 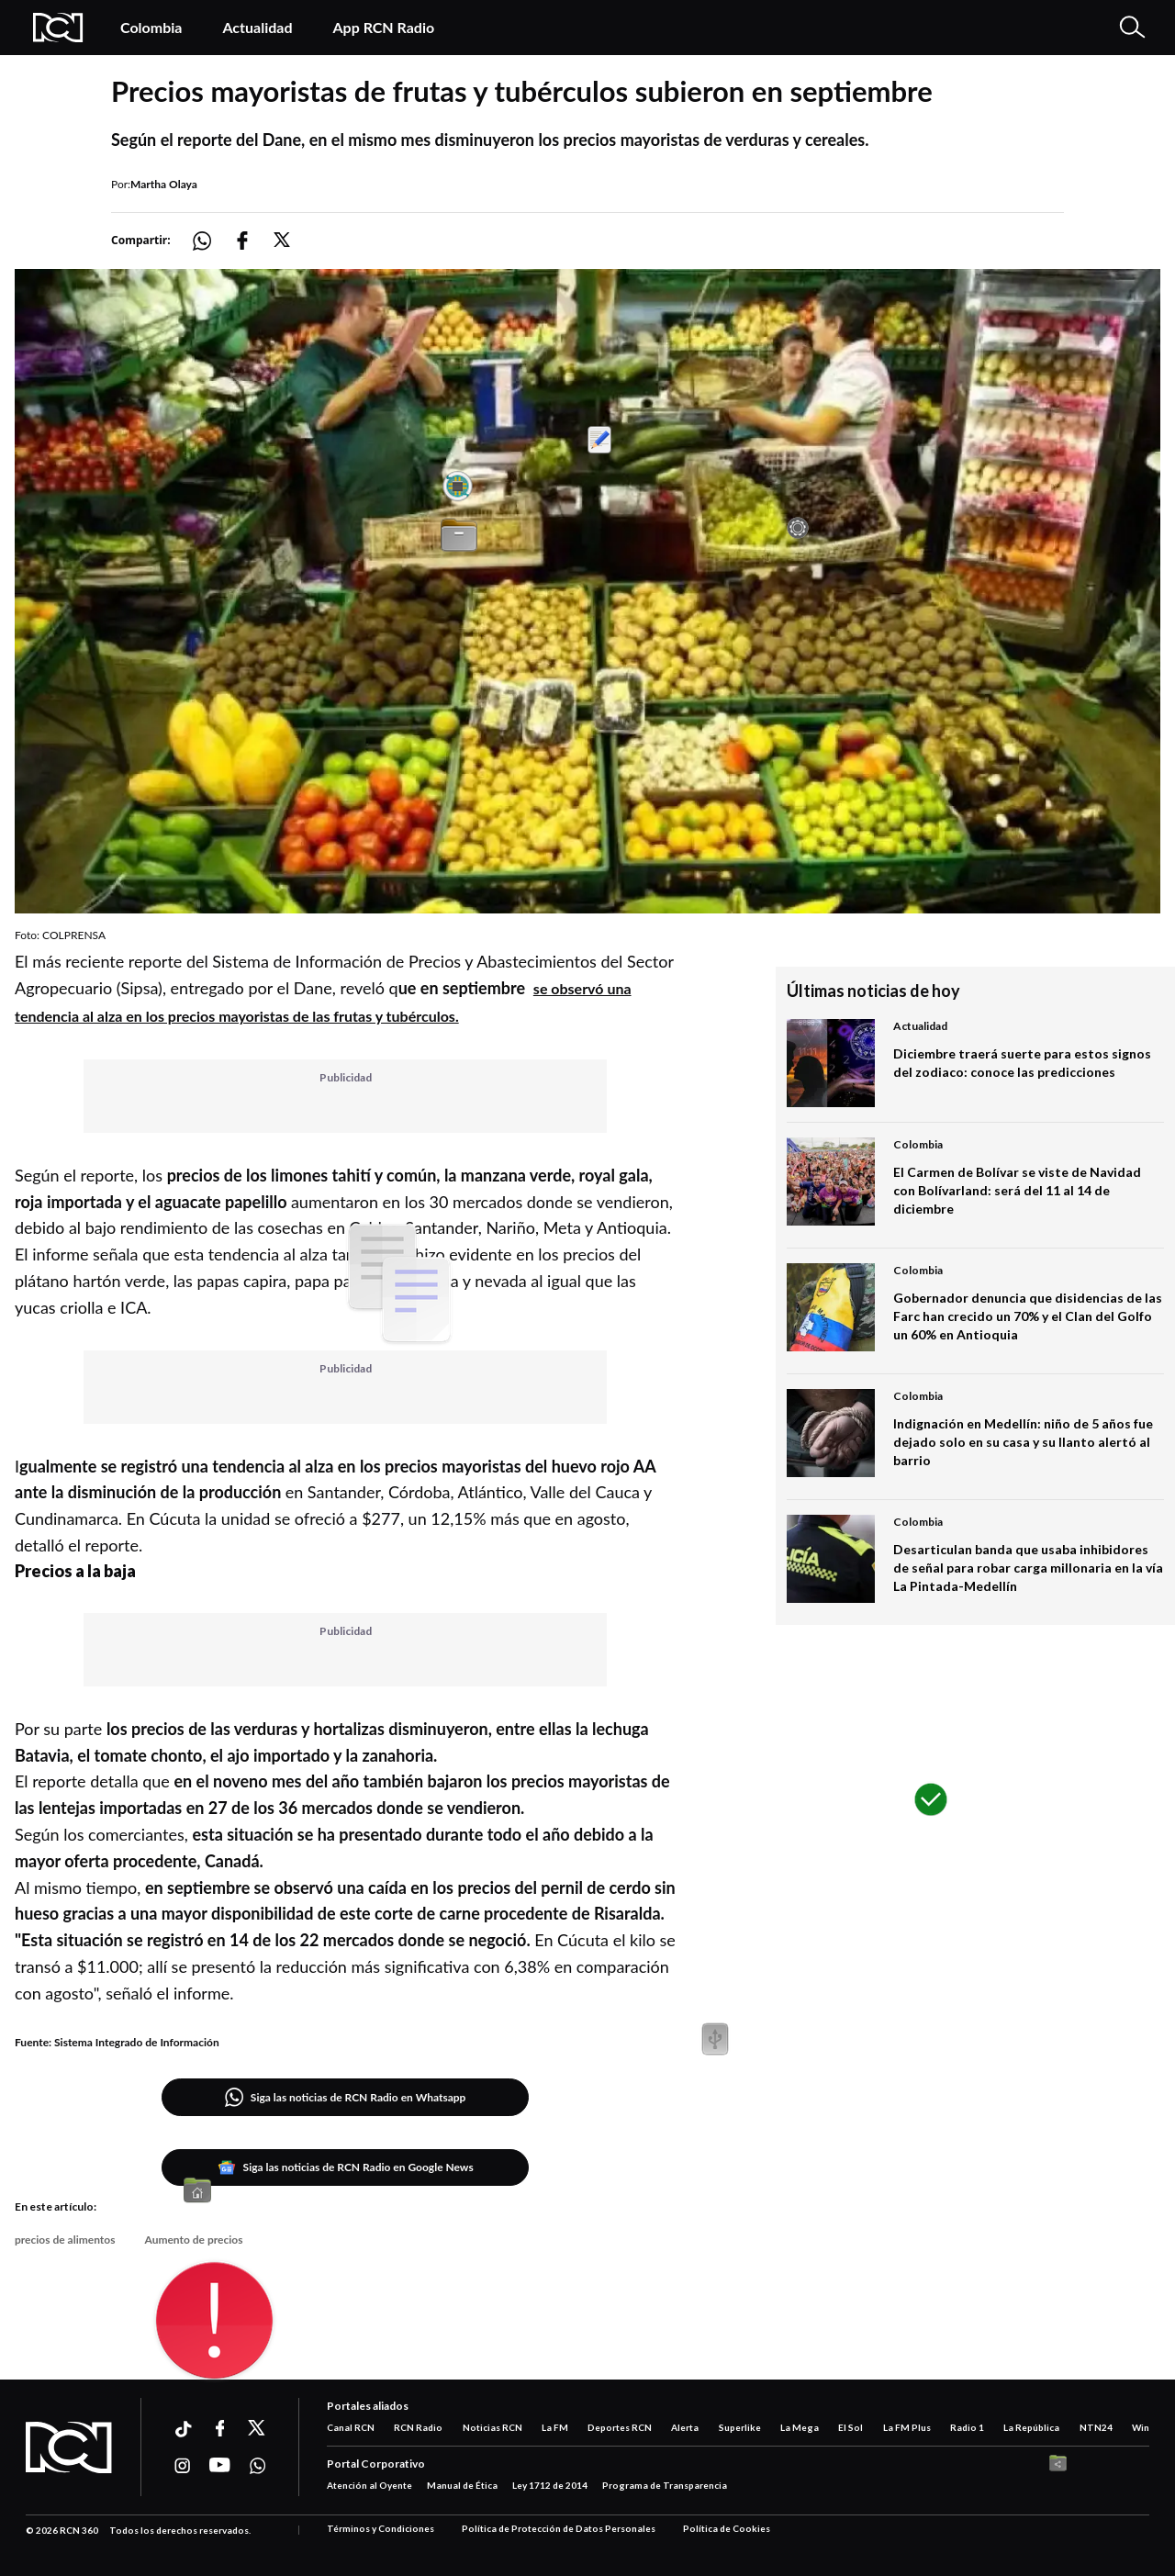 What do you see at coordinates (931, 1799) in the screenshot?
I see `indicates file has been successfully synced` at bounding box center [931, 1799].